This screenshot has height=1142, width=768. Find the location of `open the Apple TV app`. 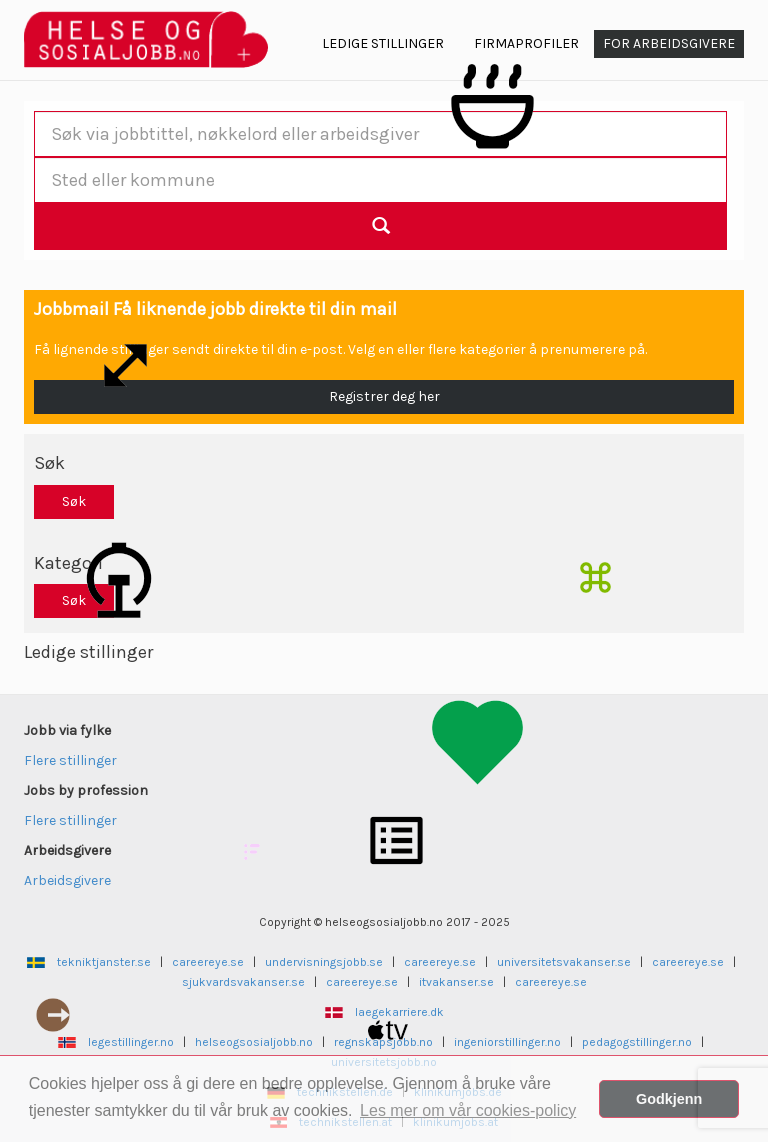

open the Apple TV app is located at coordinates (388, 1030).